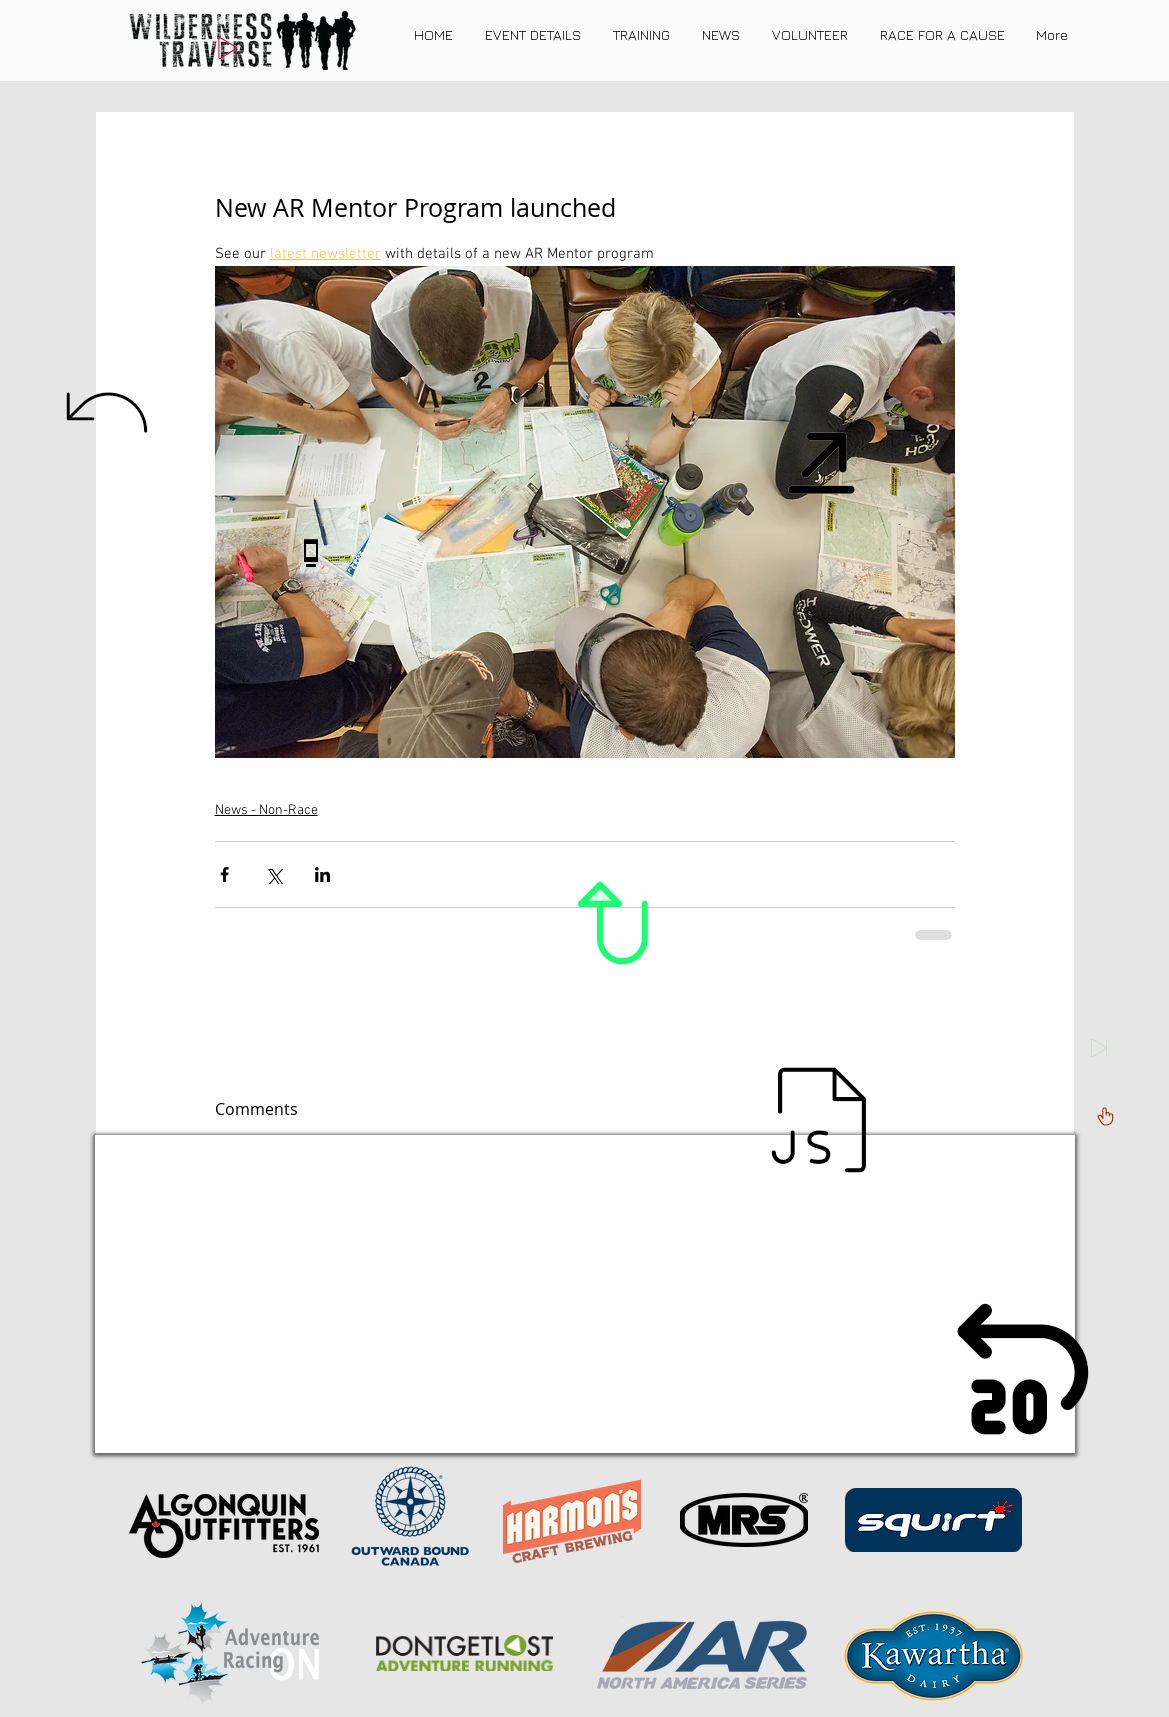 This screenshot has width=1169, height=1717. What do you see at coordinates (616, 923) in the screenshot?
I see `undo or go back to previous state` at bounding box center [616, 923].